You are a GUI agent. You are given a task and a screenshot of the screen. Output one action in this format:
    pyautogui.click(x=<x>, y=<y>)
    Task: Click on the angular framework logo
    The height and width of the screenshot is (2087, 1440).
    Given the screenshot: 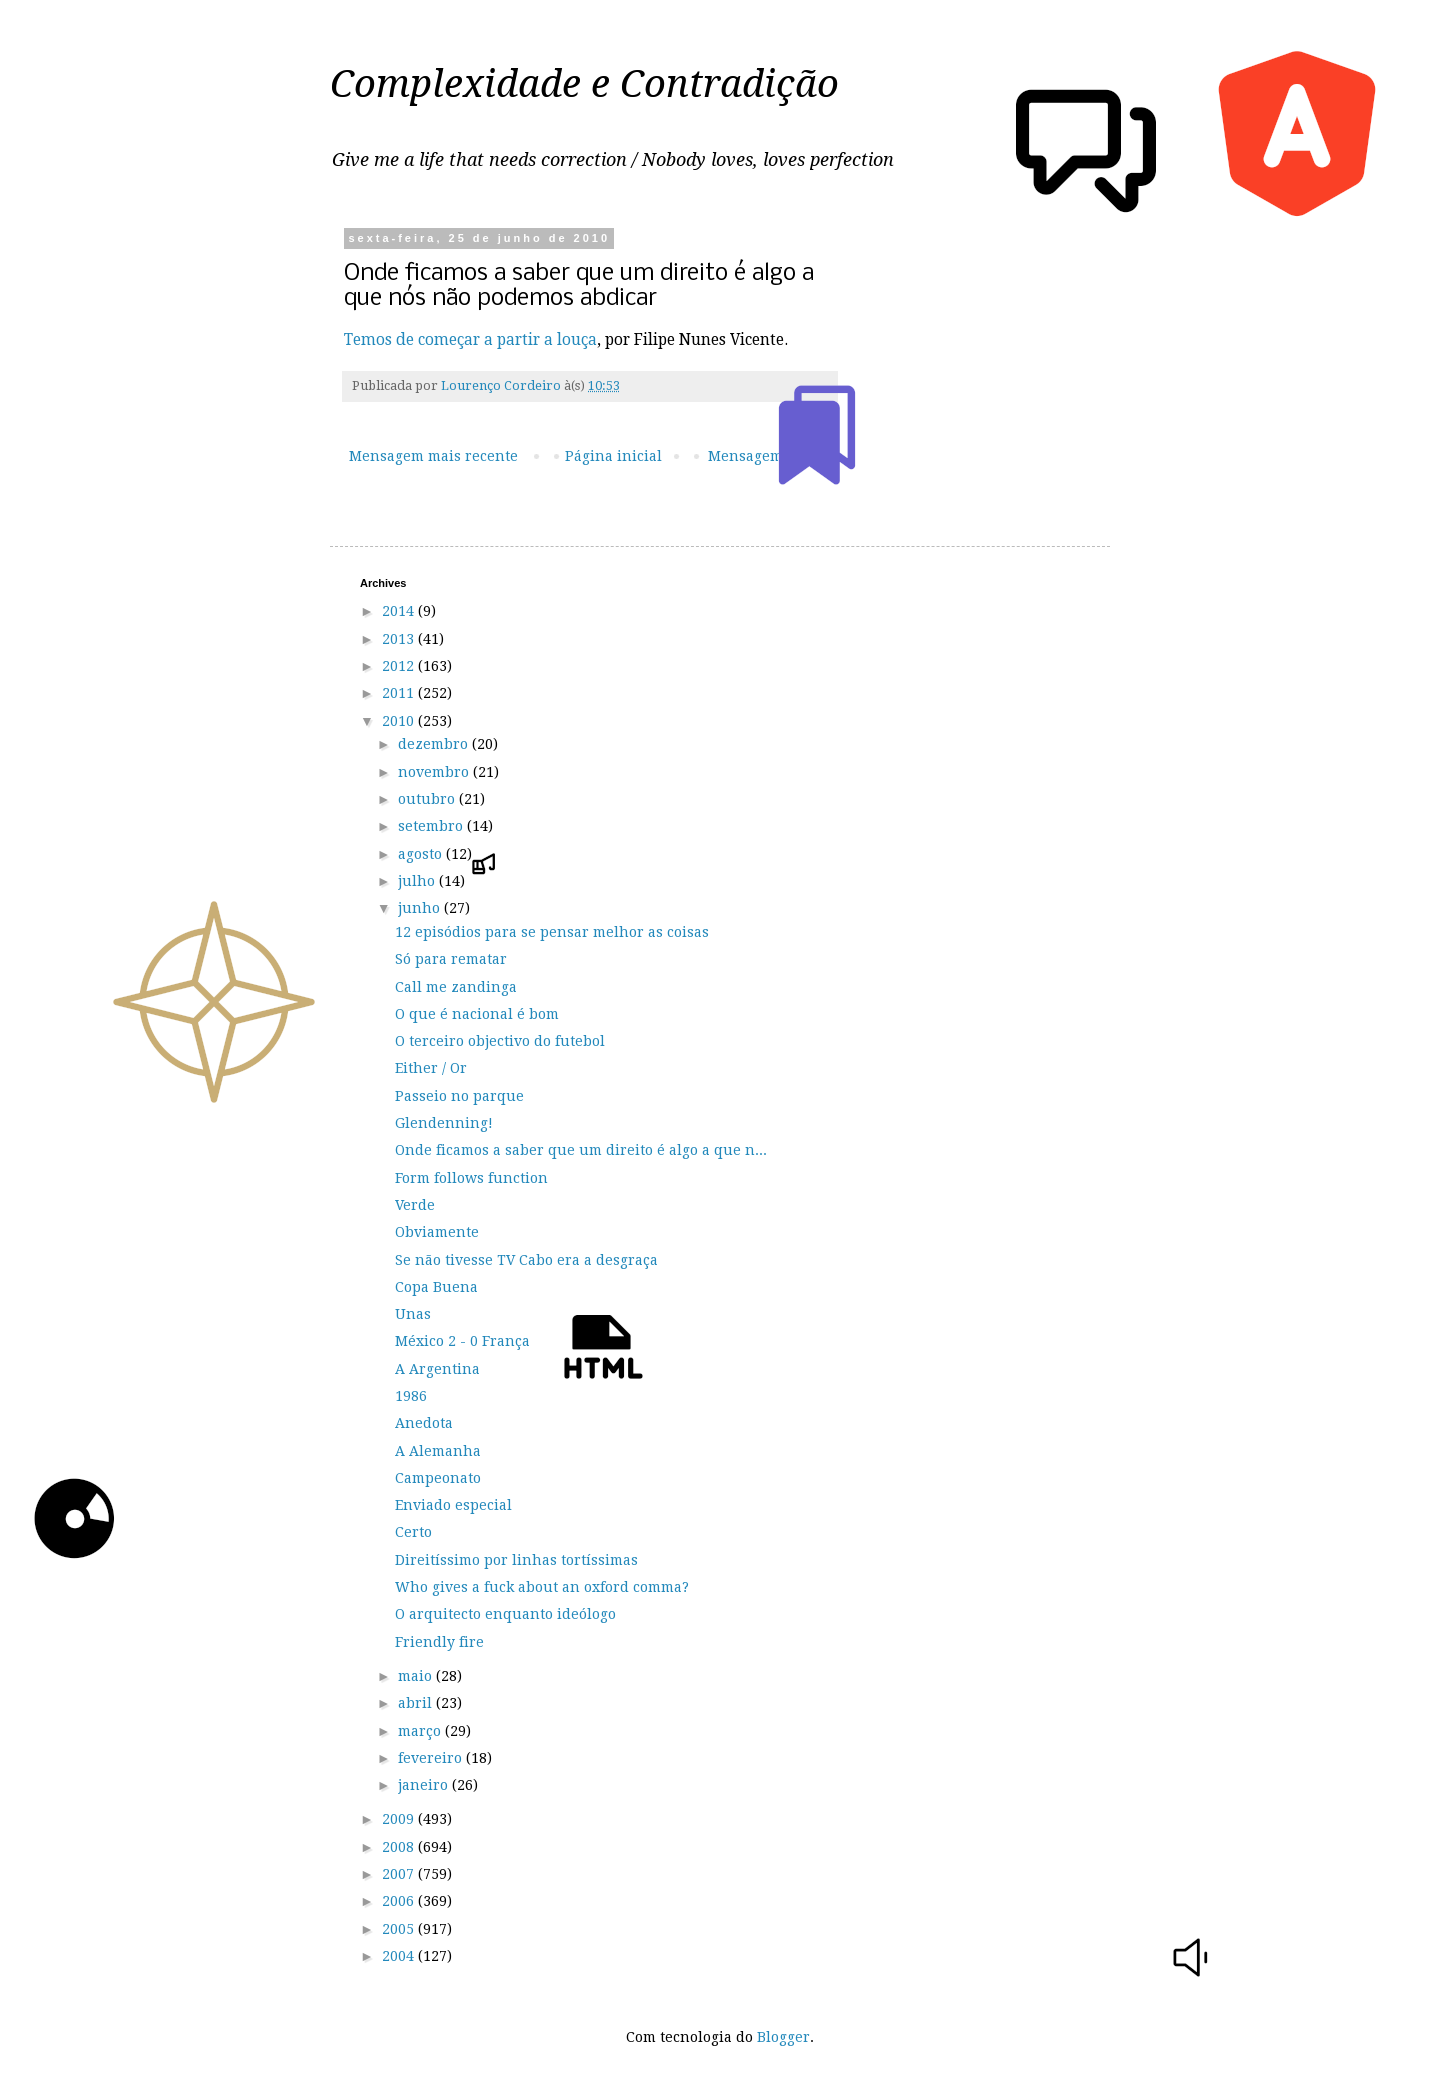 What is the action you would take?
    pyautogui.click(x=1297, y=134)
    